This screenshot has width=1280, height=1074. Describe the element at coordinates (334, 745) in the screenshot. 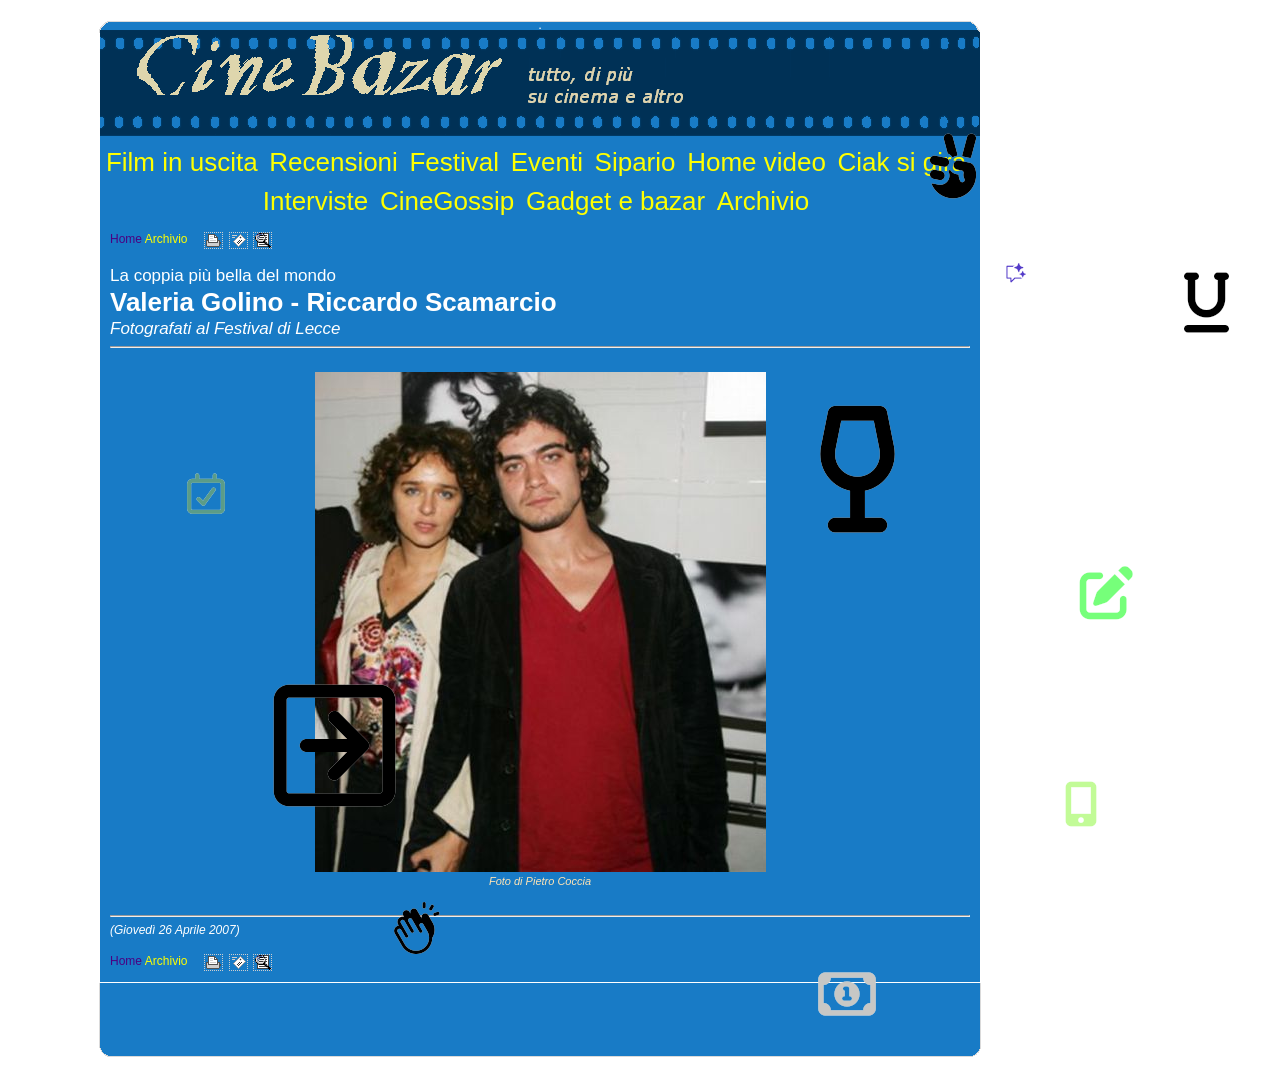

I see `indicates a renamed file in a diff view` at that location.